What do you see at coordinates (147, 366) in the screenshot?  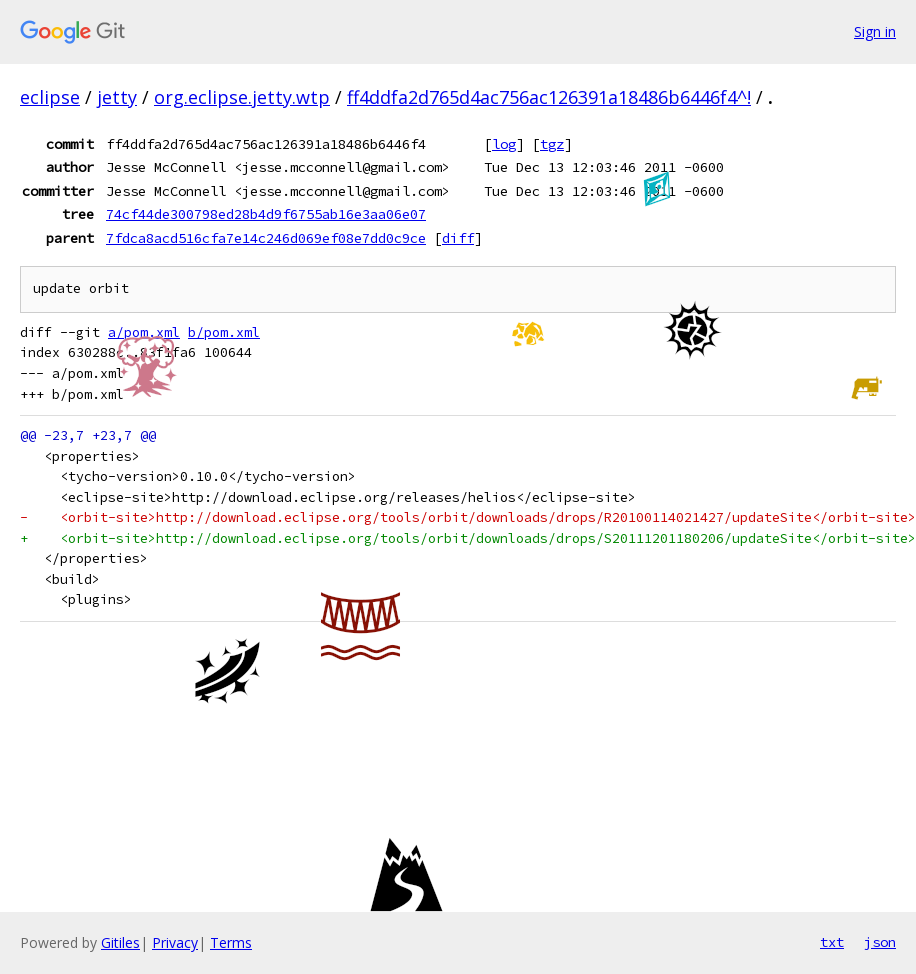 I see `holy oak tree icon for fantasy or RPG game element` at bounding box center [147, 366].